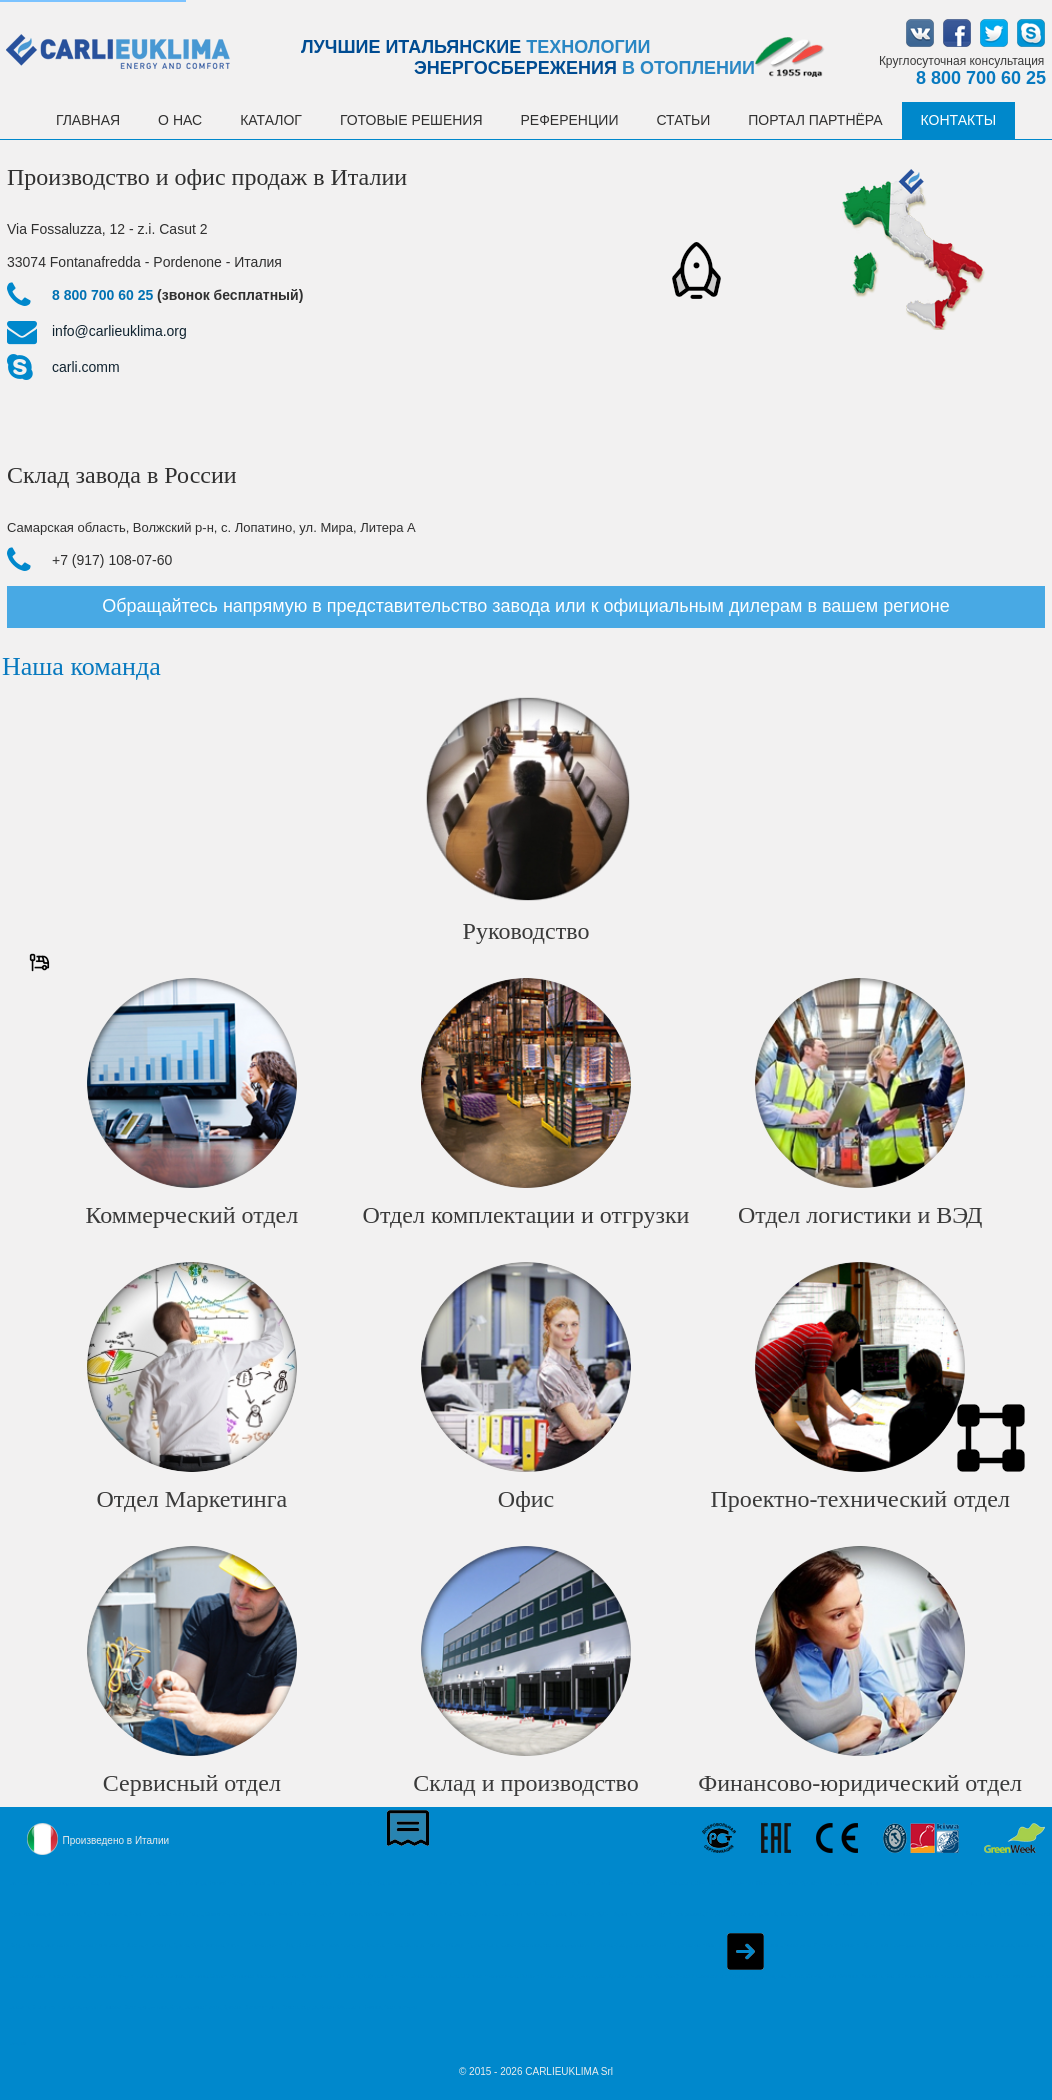 This screenshot has height=2100, width=1052. What do you see at coordinates (991, 1438) in the screenshot?
I see `select or resize an object` at bounding box center [991, 1438].